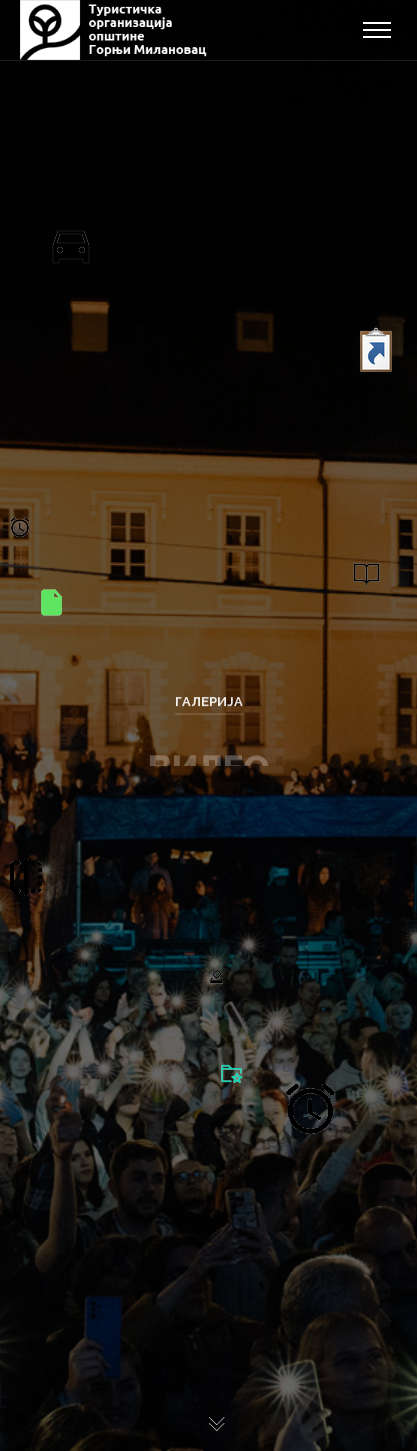 The image size is (417, 1451). What do you see at coordinates (20, 527) in the screenshot?
I see `set or manage alarms` at bounding box center [20, 527].